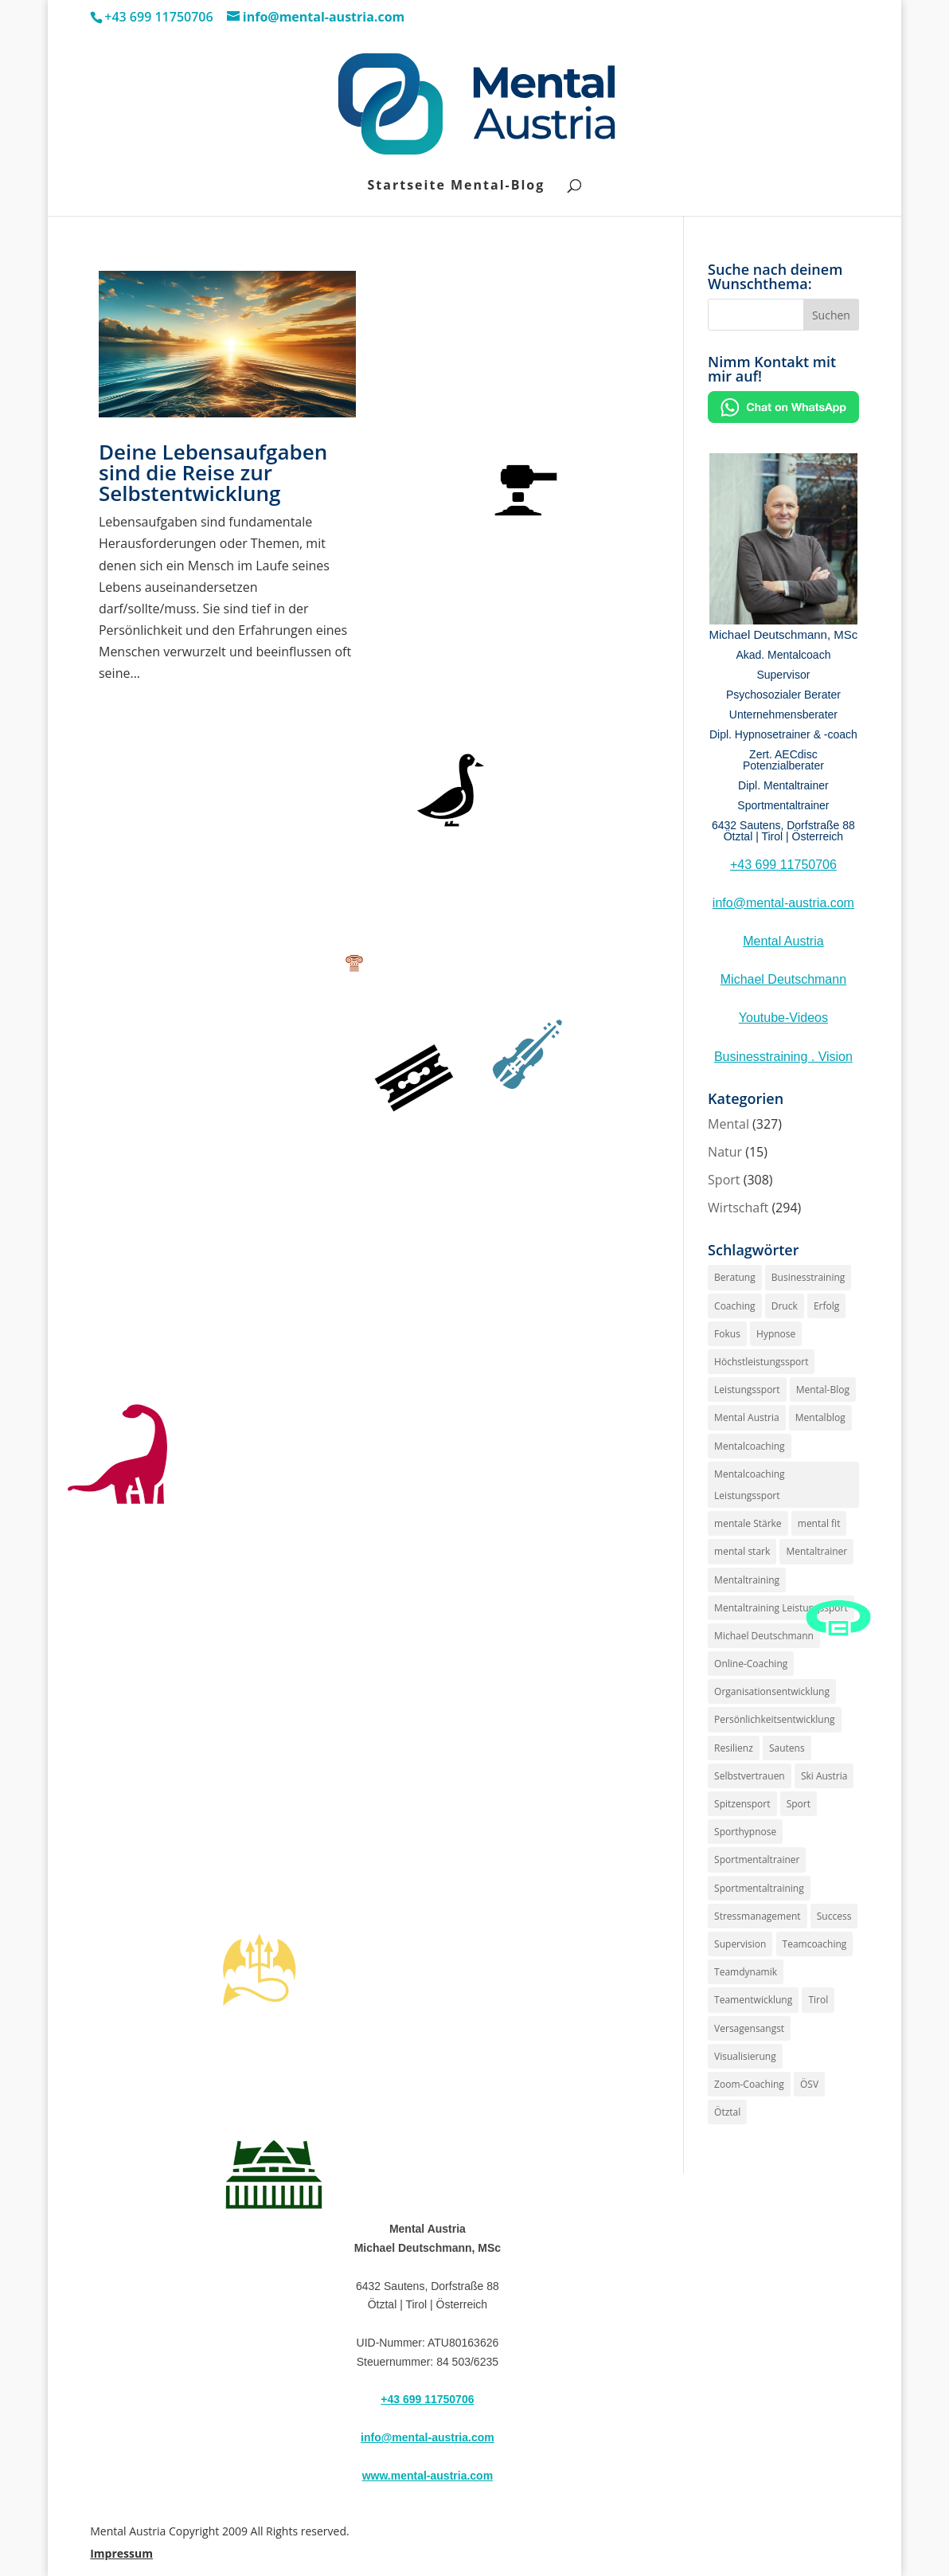 Image resolution: width=949 pixels, height=2576 pixels. What do you see at coordinates (274, 2167) in the screenshot?
I see `view viking longhouse building` at bounding box center [274, 2167].